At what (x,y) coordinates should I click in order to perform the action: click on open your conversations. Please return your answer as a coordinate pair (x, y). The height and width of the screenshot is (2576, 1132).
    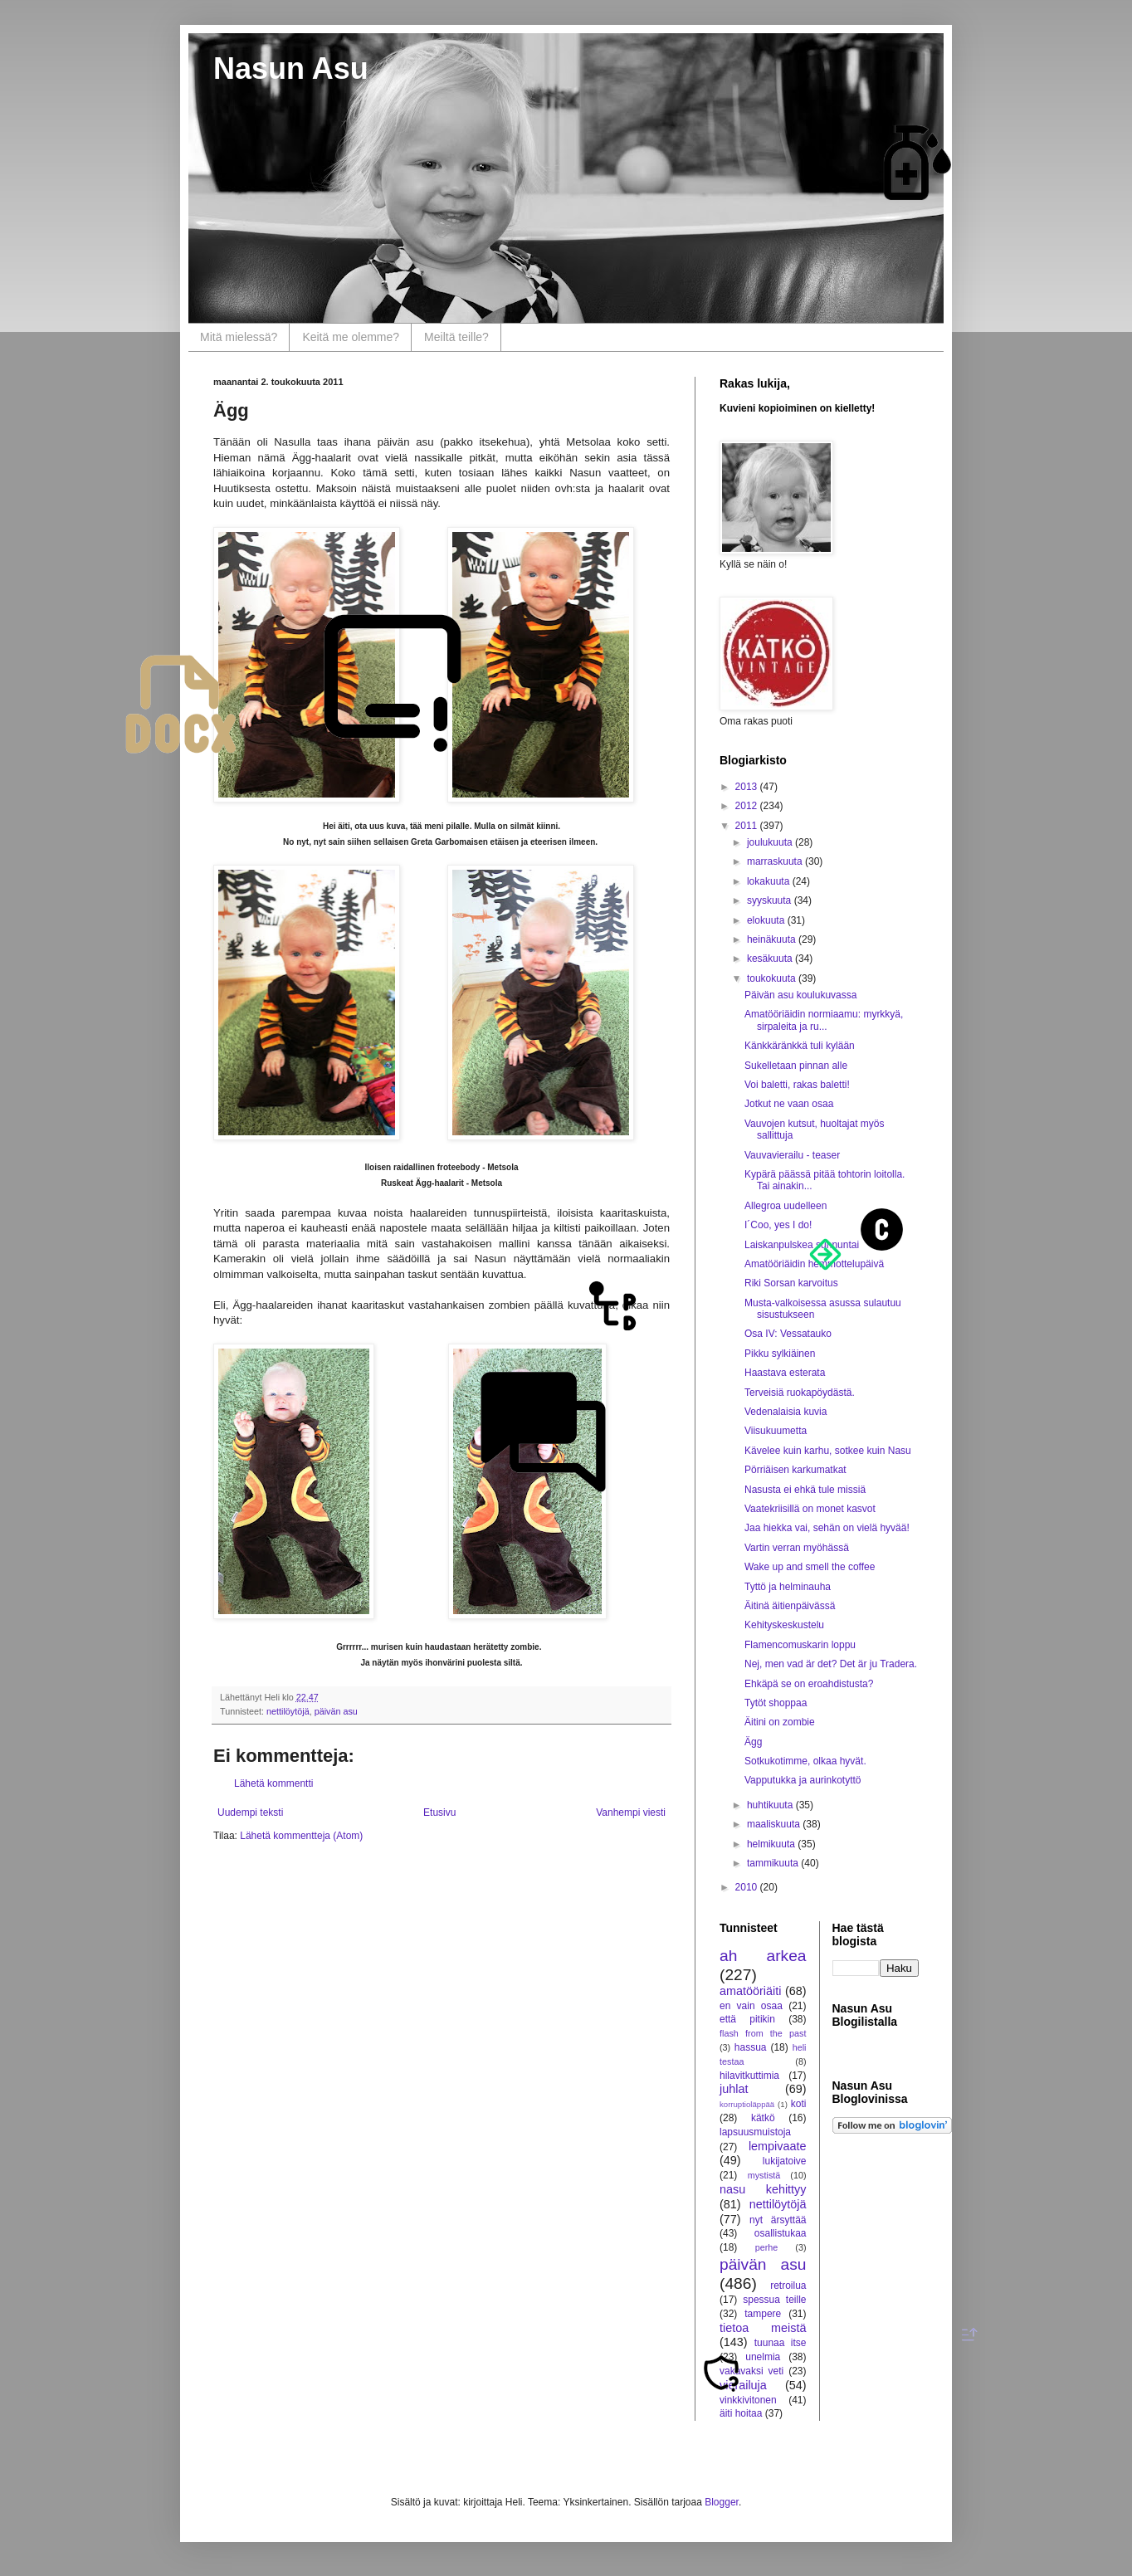
    Looking at the image, I should click on (543, 1429).